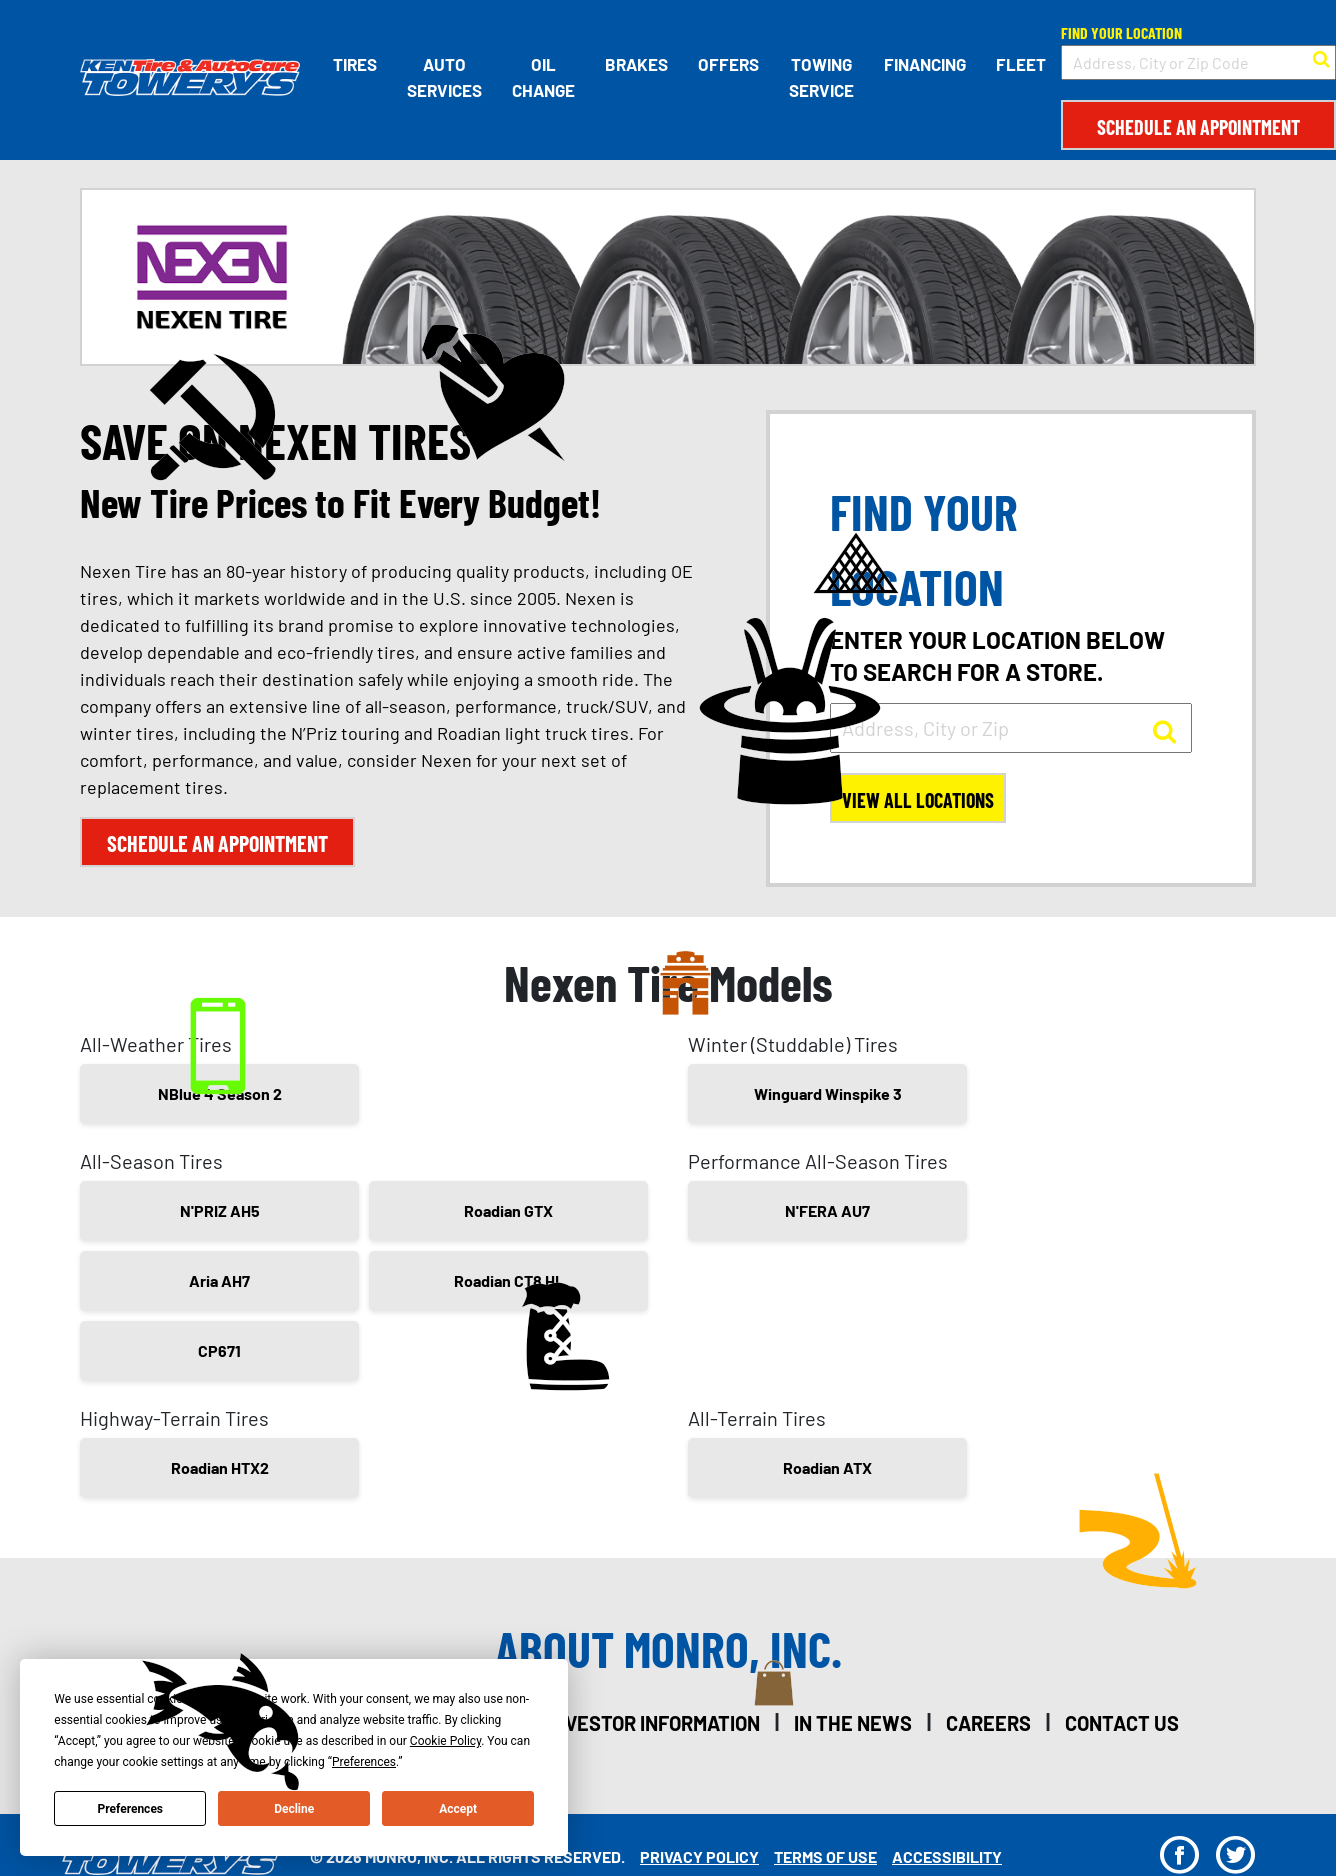 This screenshot has height=1876, width=1336. Describe the element at coordinates (494, 391) in the screenshot. I see `indicates a broken heart or heartbreak status` at that location.